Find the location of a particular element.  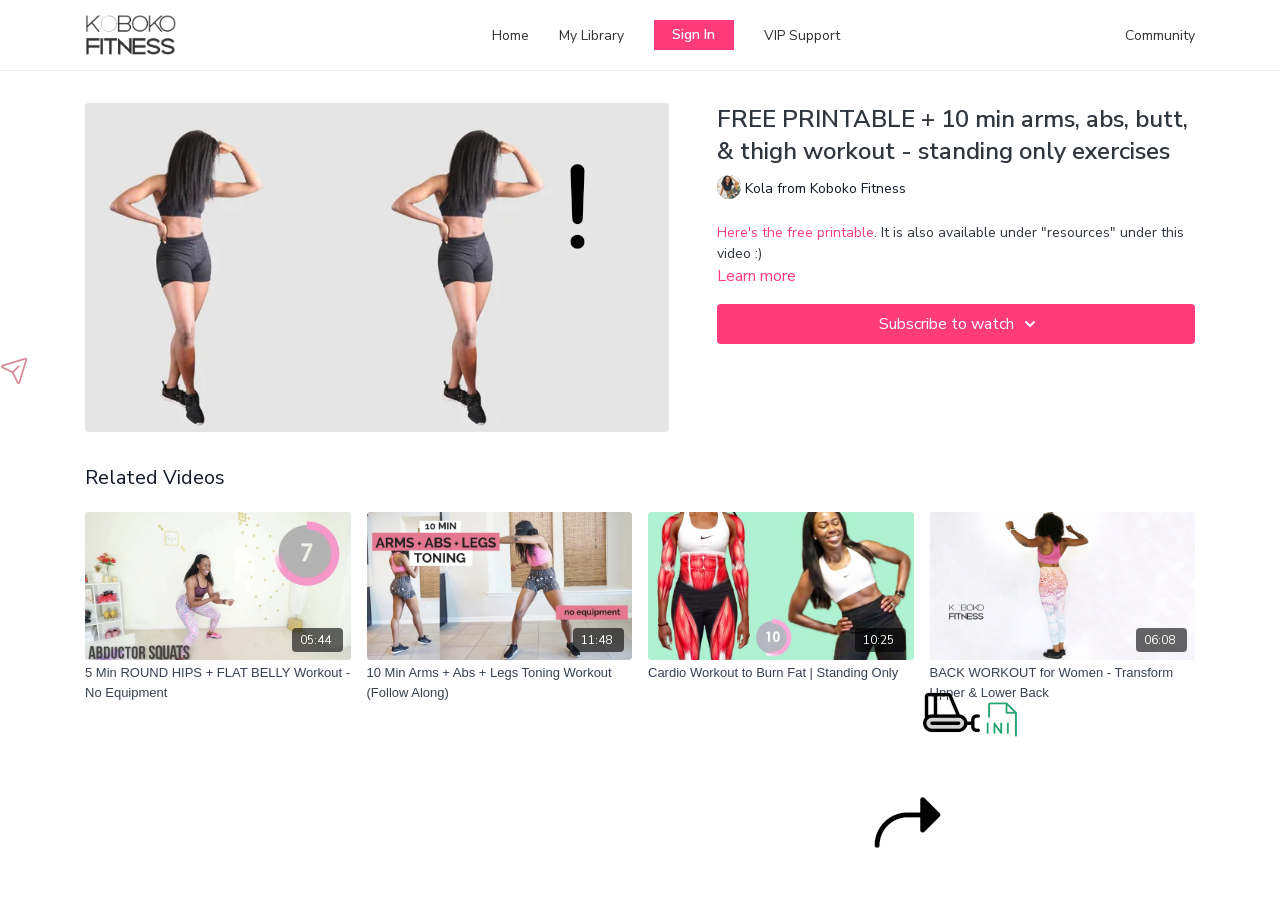

share or forward content is located at coordinates (907, 822).